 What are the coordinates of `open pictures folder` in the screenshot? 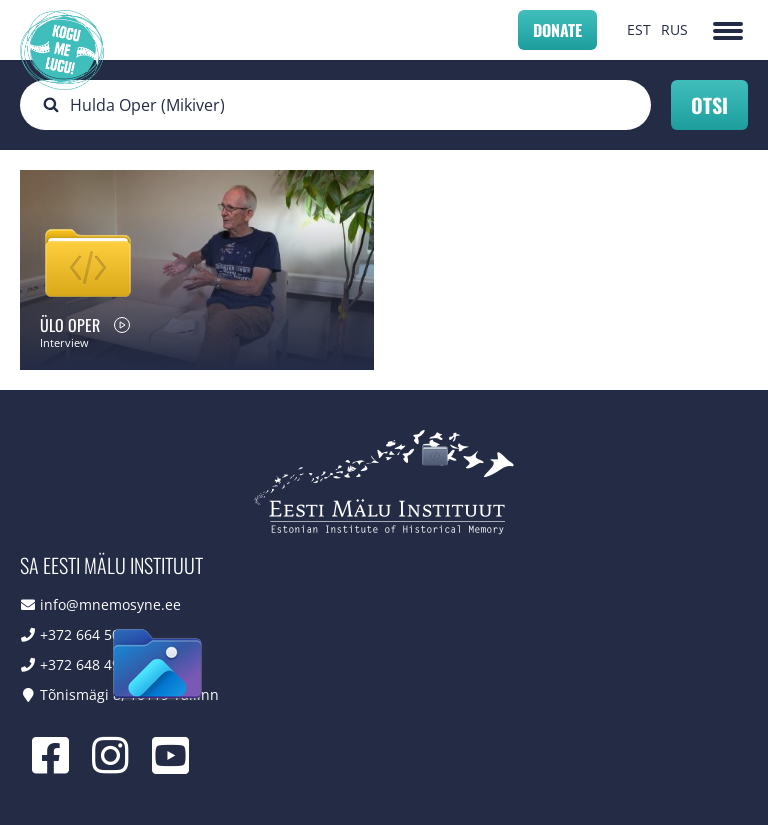 It's located at (157, 666).